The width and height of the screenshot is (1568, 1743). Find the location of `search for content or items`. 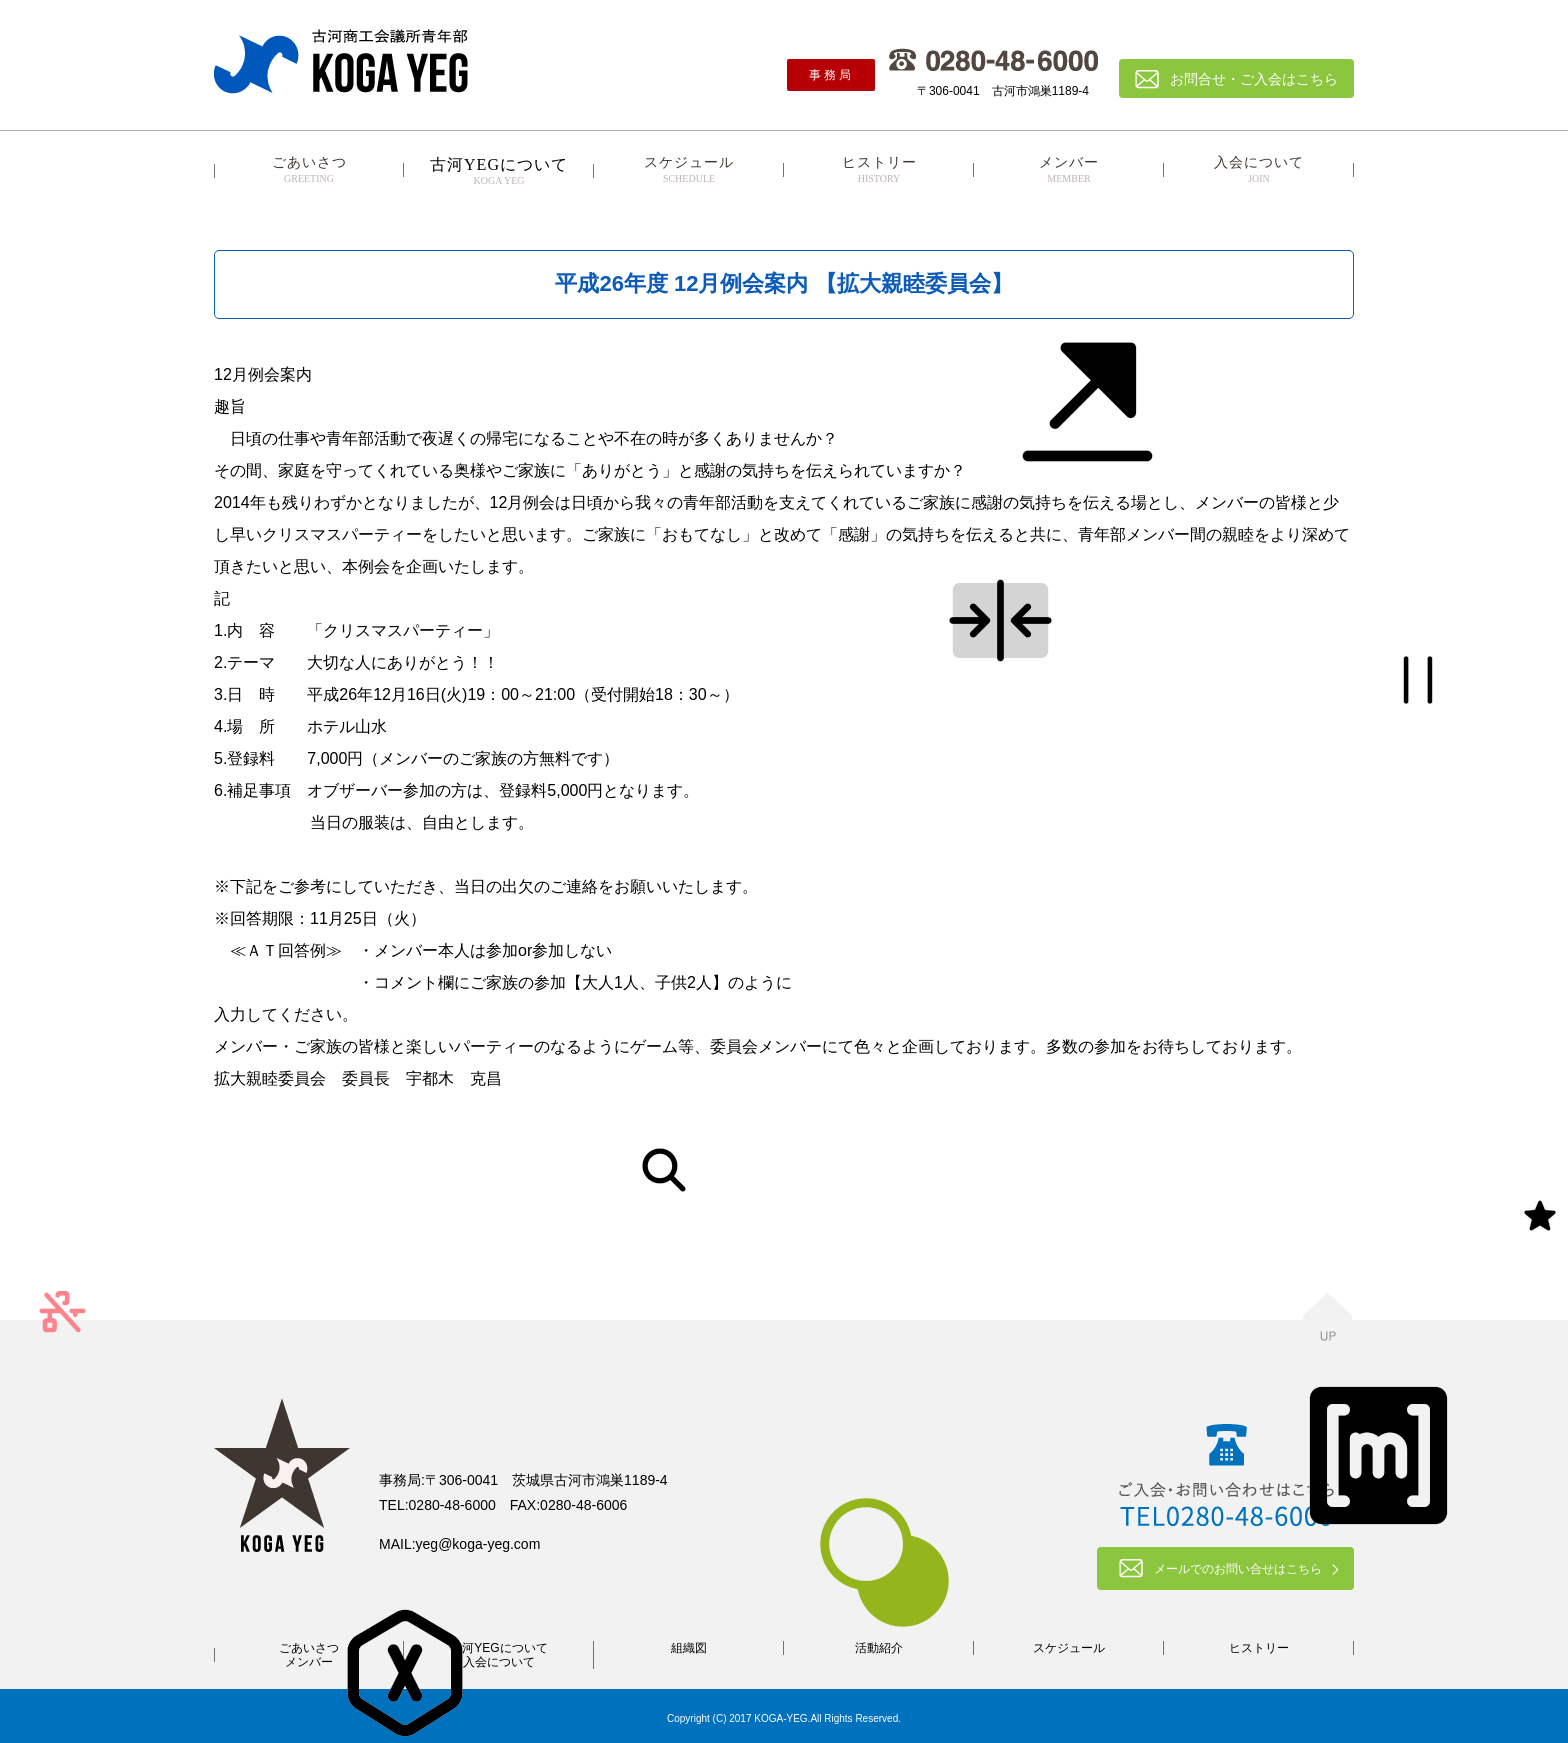

search for content or items is located at coordinates (664, 1170).